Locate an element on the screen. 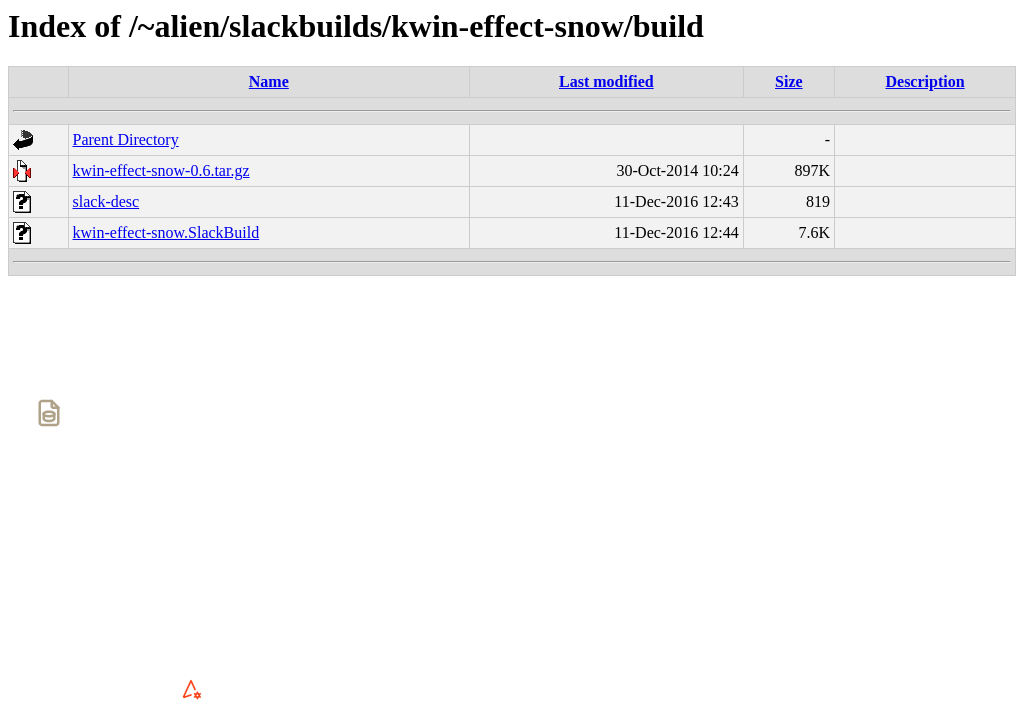  access database file is located at coordinates (49, 413).